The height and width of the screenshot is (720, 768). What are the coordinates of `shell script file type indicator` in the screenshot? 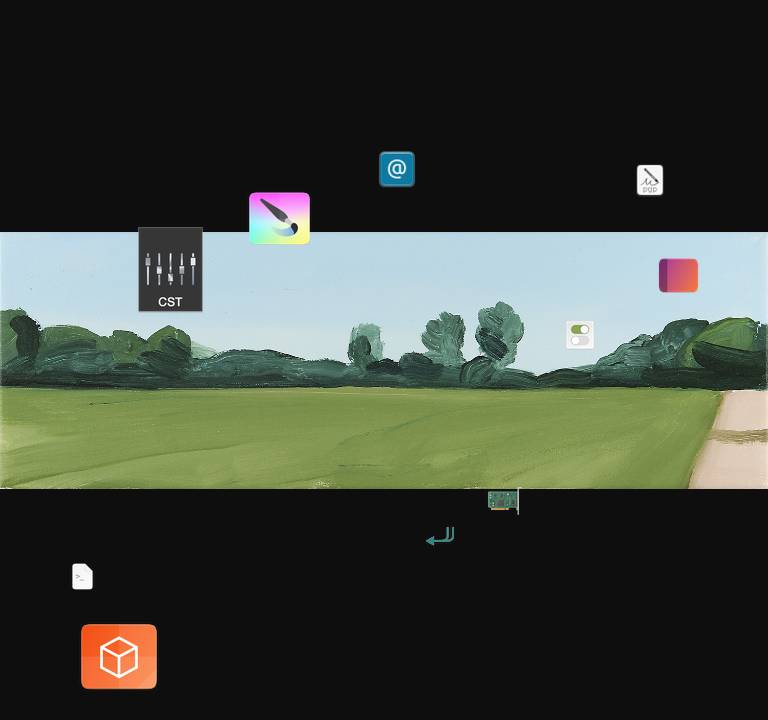 It's located at (82, 576).